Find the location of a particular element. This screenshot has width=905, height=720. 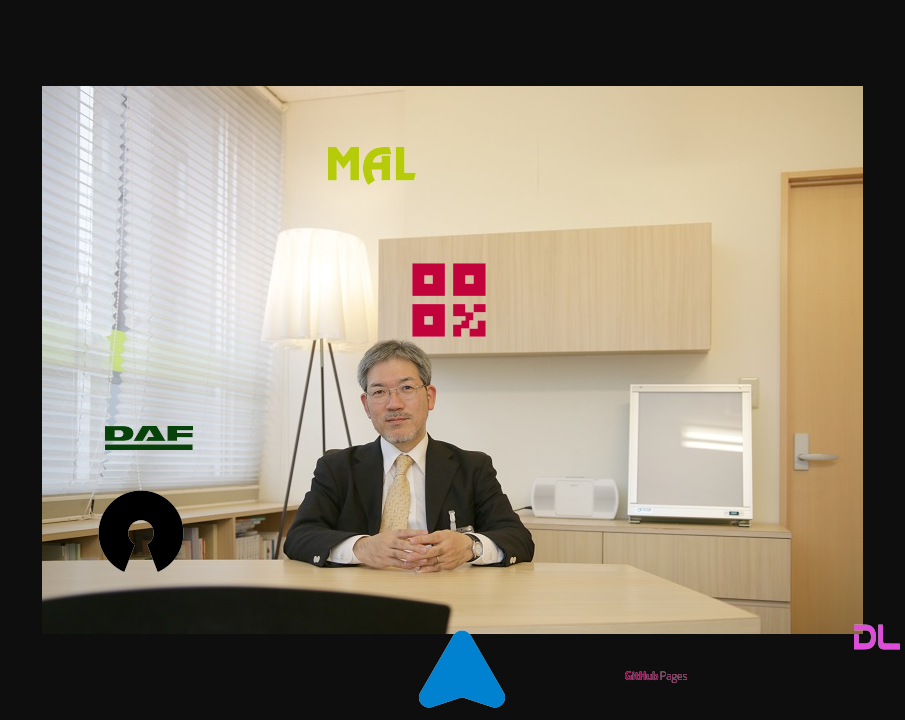

spaceship brand logo is located at coordinates (462, 669).